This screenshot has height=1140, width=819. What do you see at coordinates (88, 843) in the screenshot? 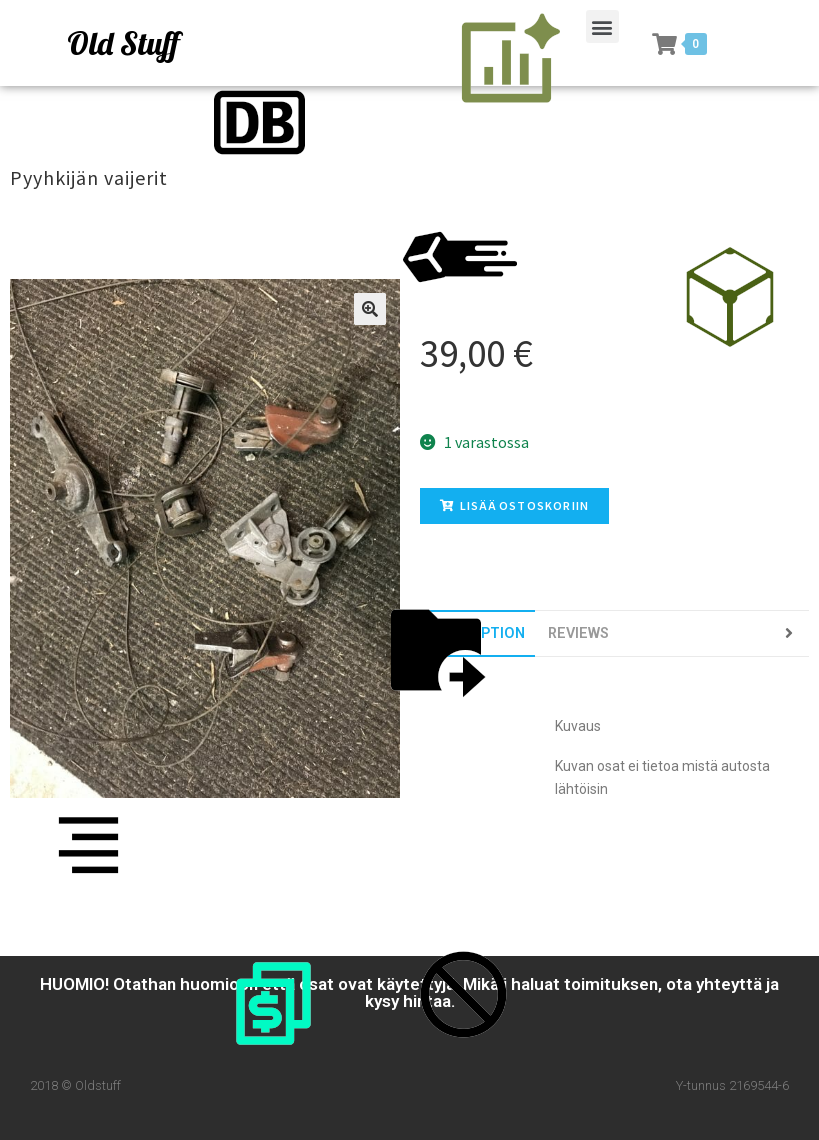
I see `align text to the right` at bounding box center [88, 843].